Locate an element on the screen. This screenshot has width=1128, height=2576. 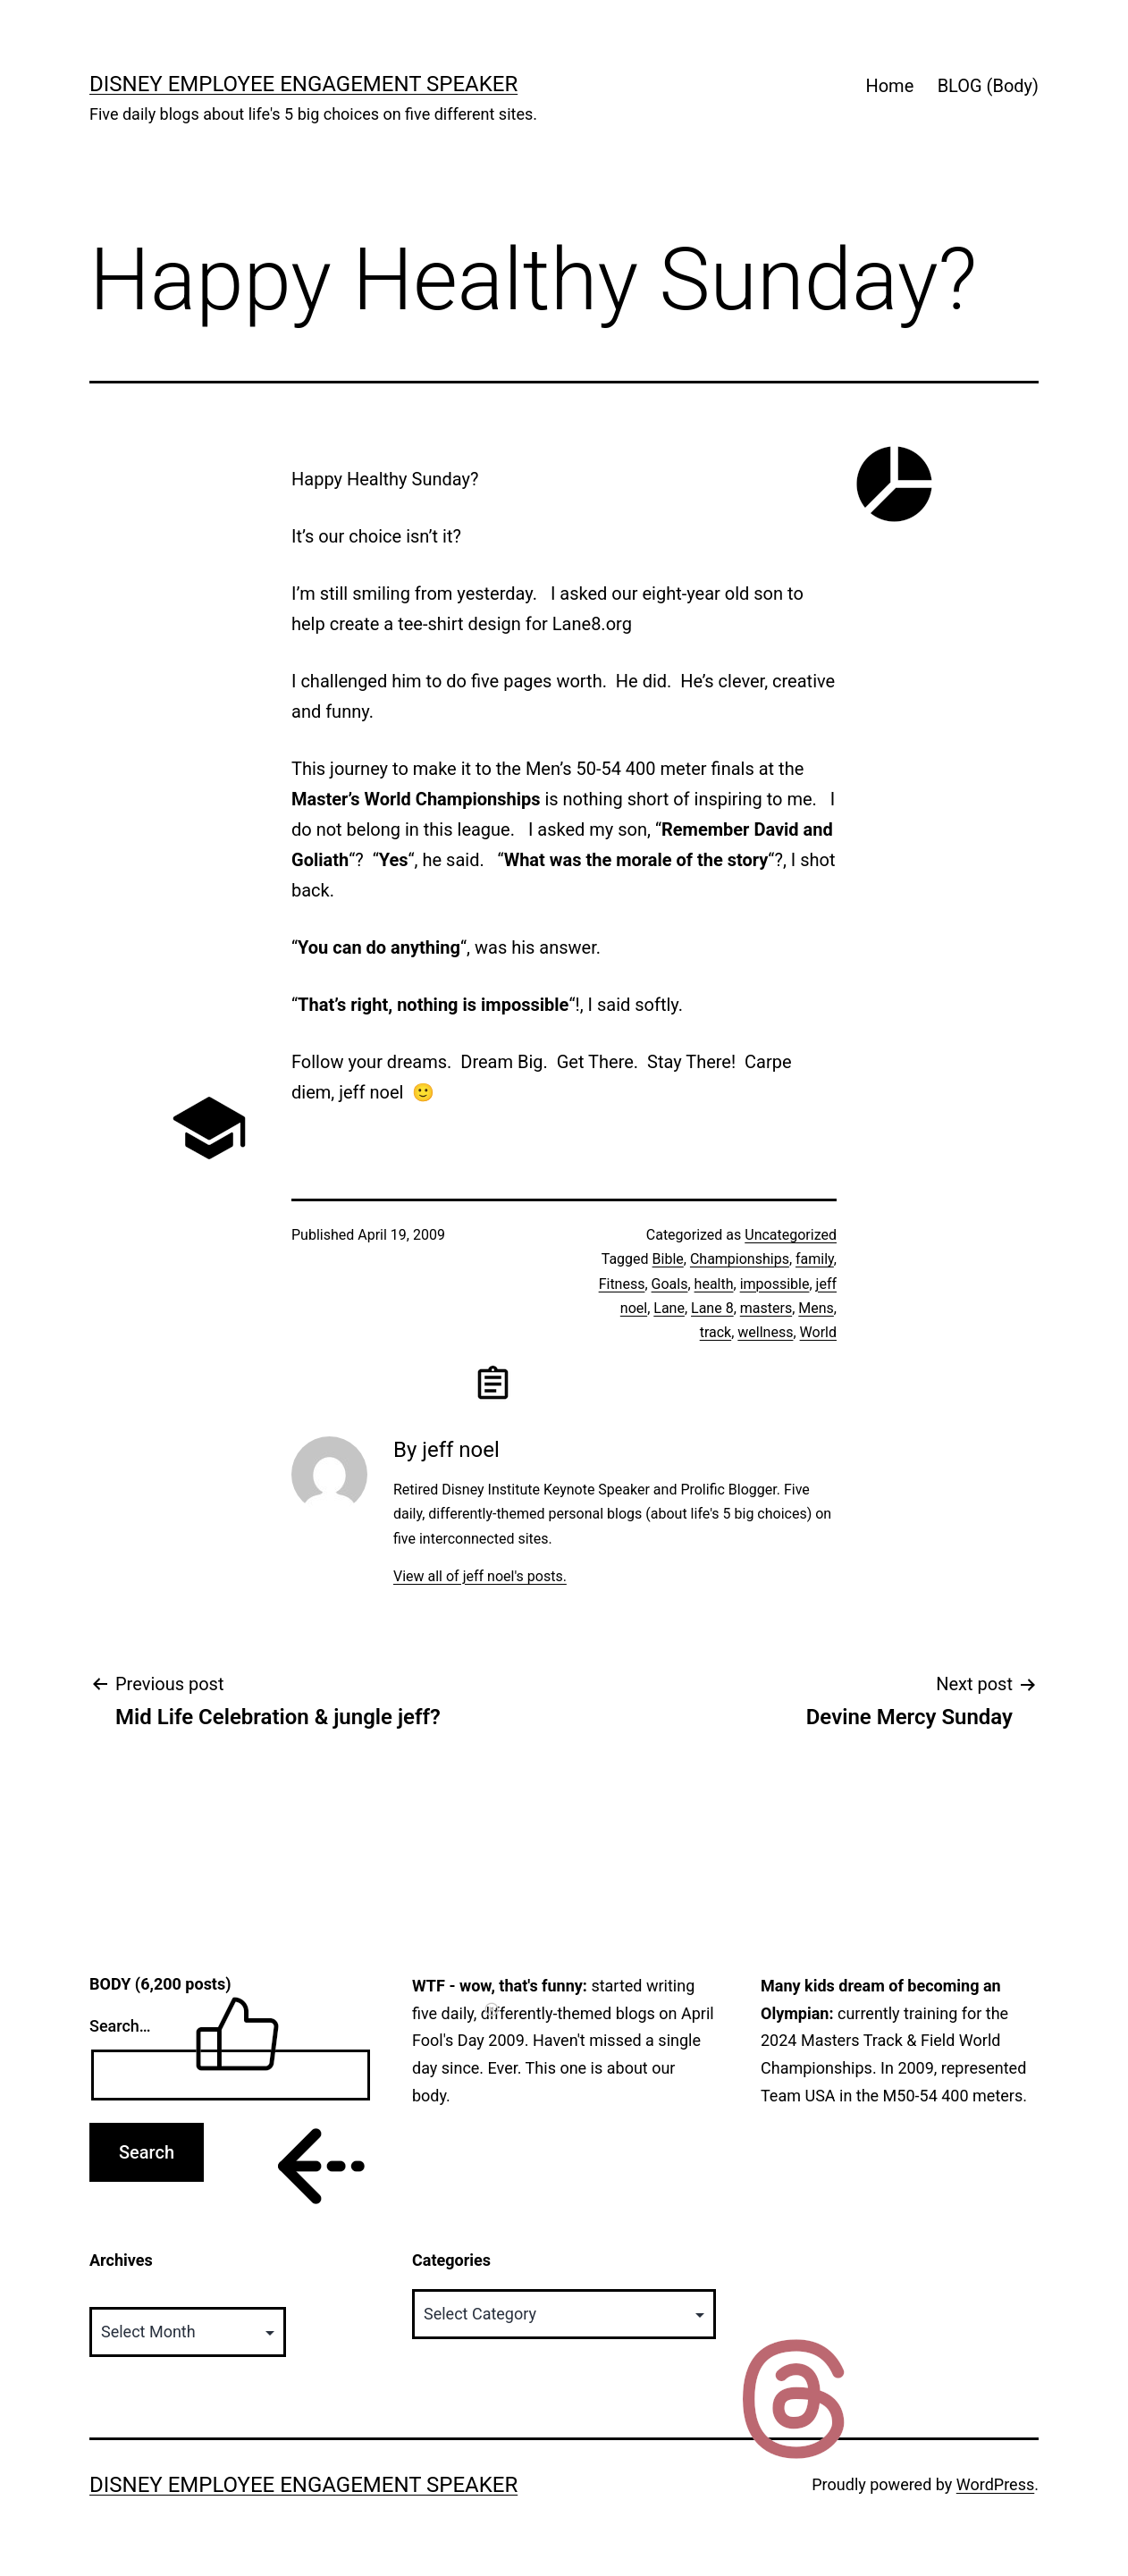
like or approve content is located at coordinates (237, 2038).